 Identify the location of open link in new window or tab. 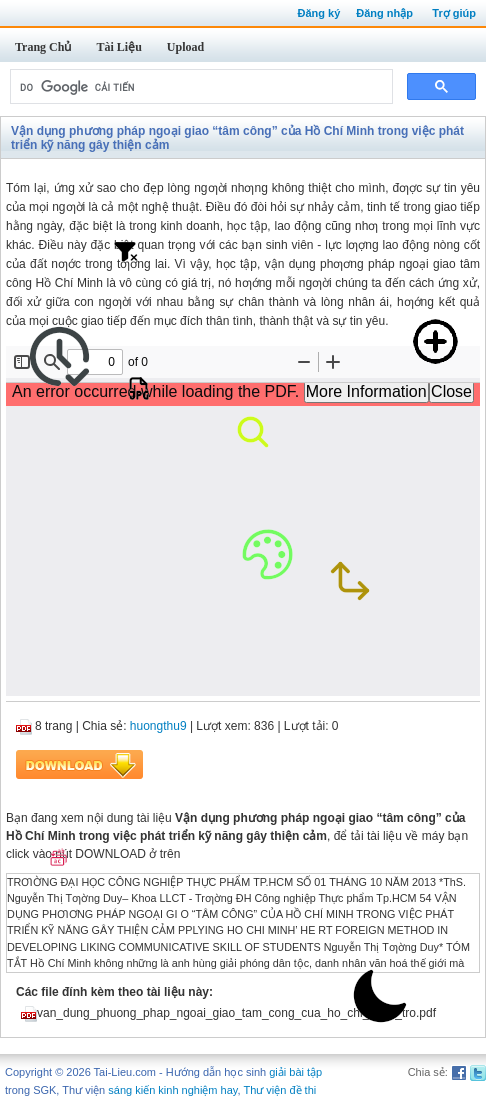
(350, 581).